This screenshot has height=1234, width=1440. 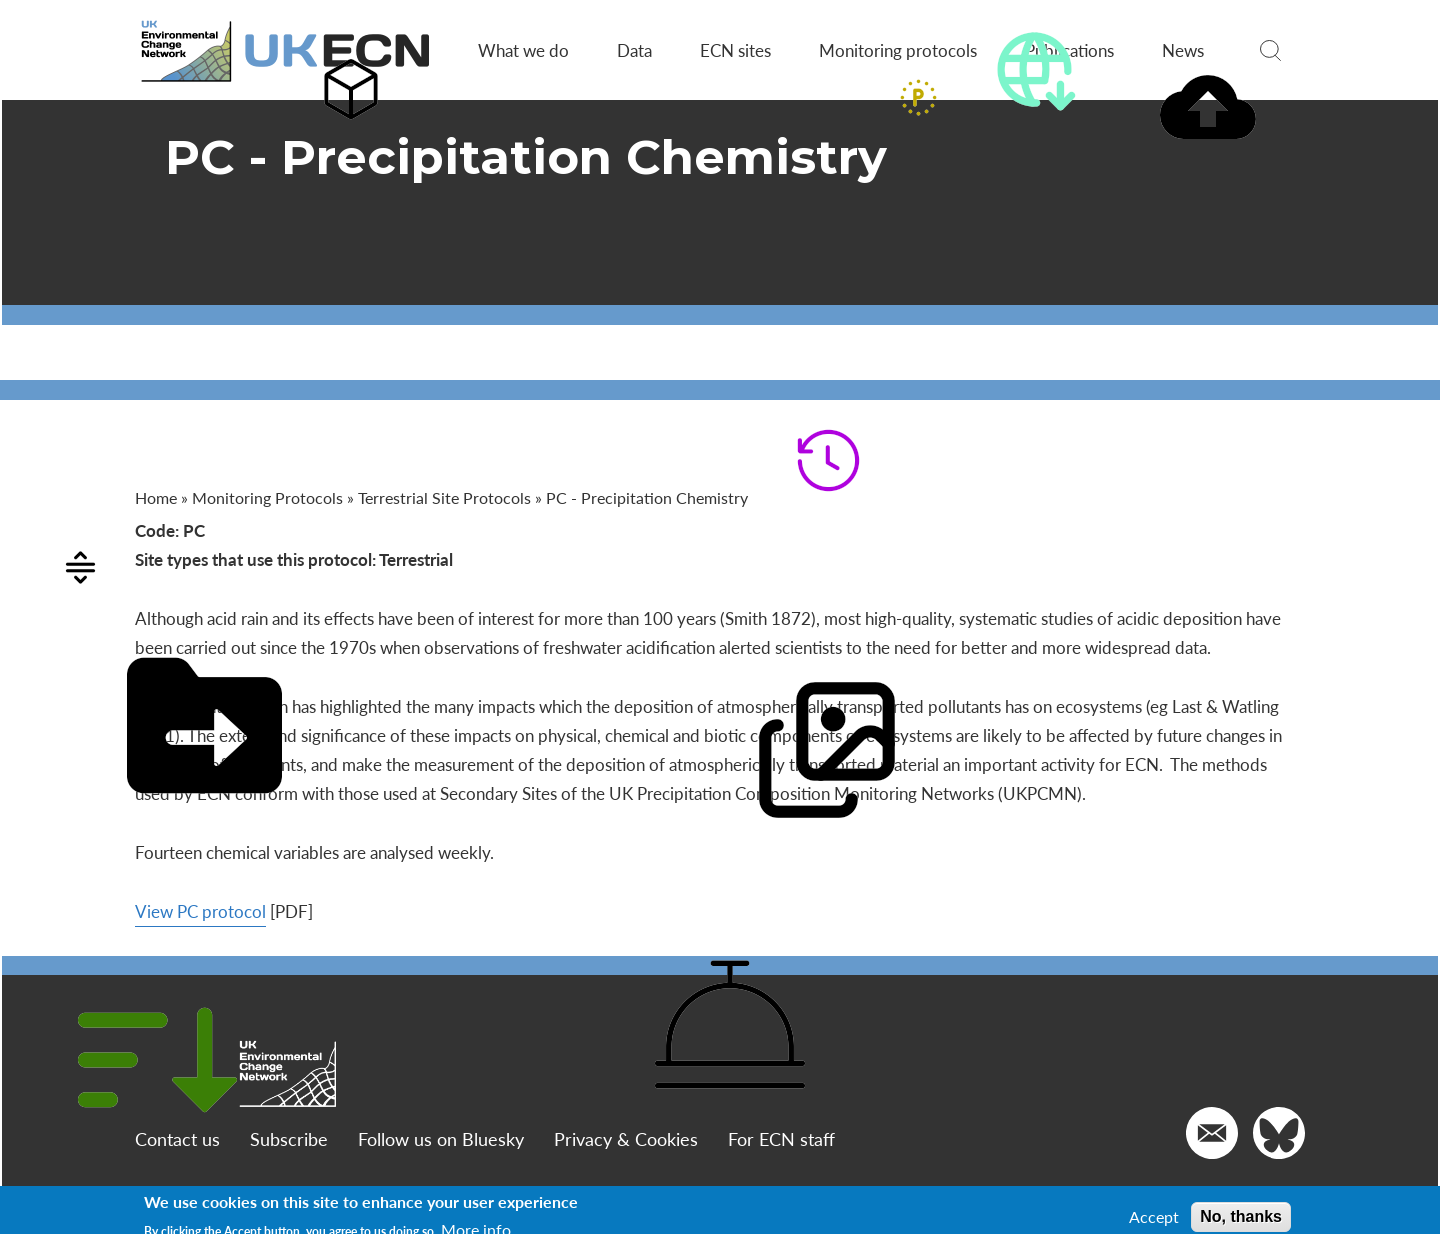 I want to click on indicates parking availability or location, so click(x=918, y=97).